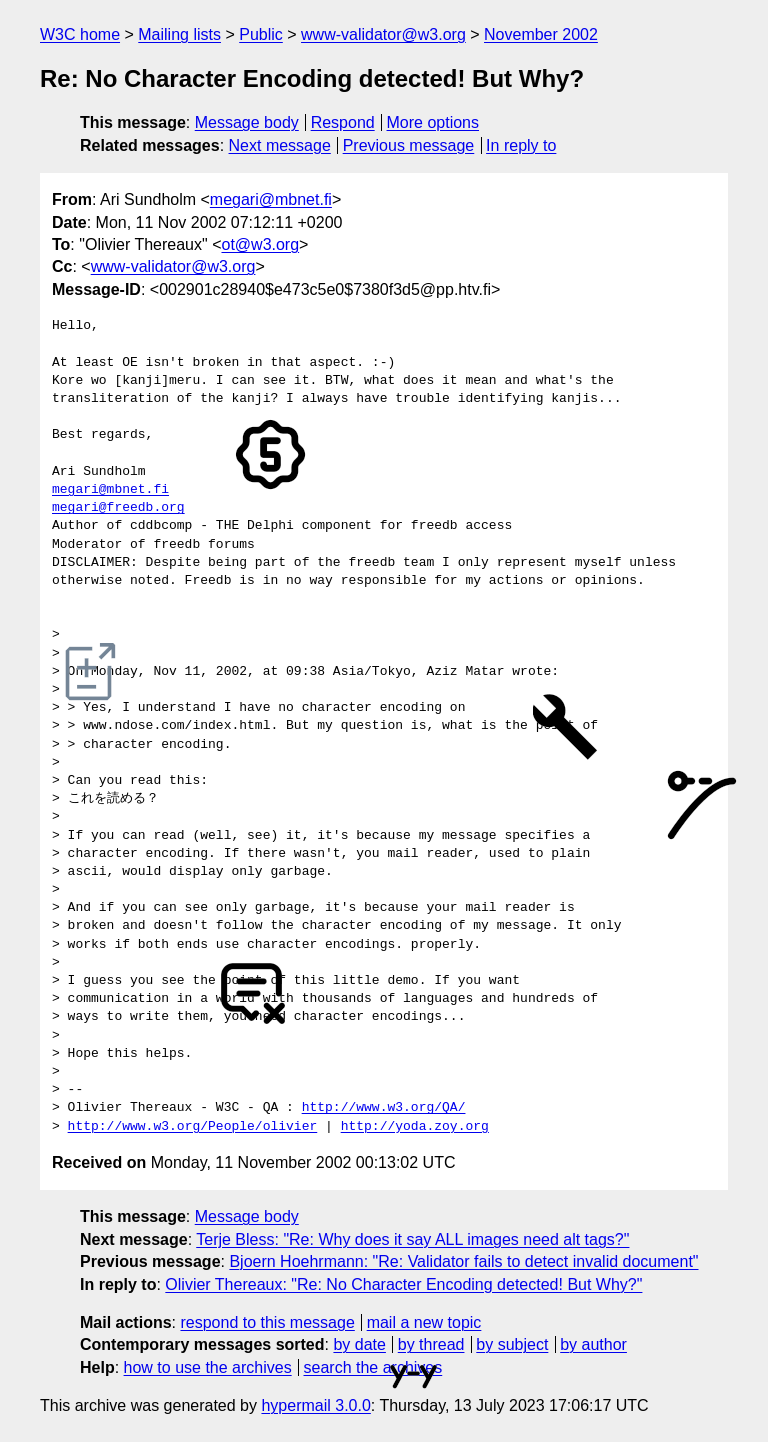  I want to click on delete a message or conversation, so click(251, 990).